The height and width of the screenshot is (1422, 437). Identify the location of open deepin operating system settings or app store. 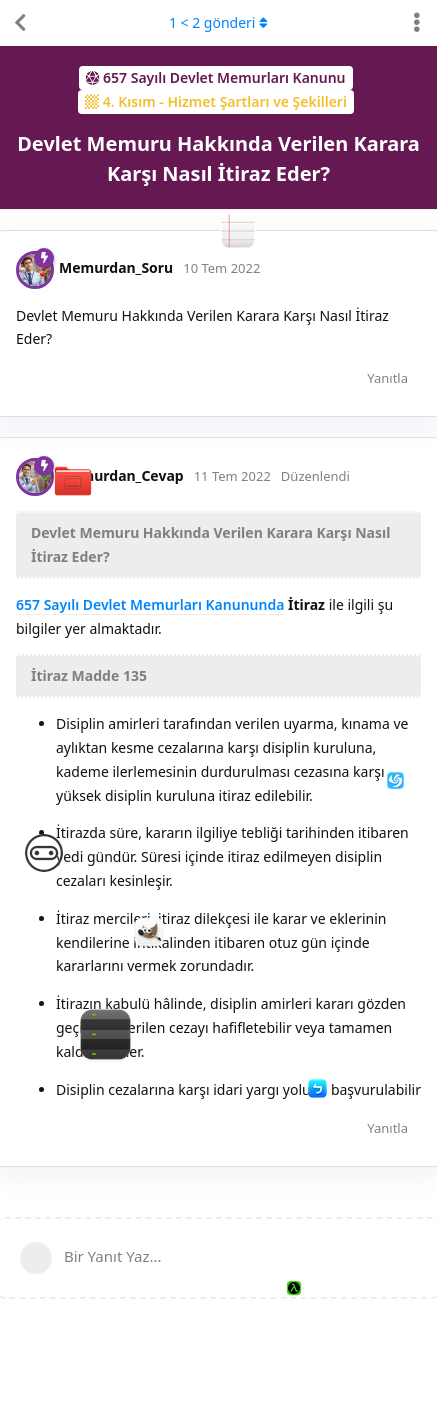
(395, 780).